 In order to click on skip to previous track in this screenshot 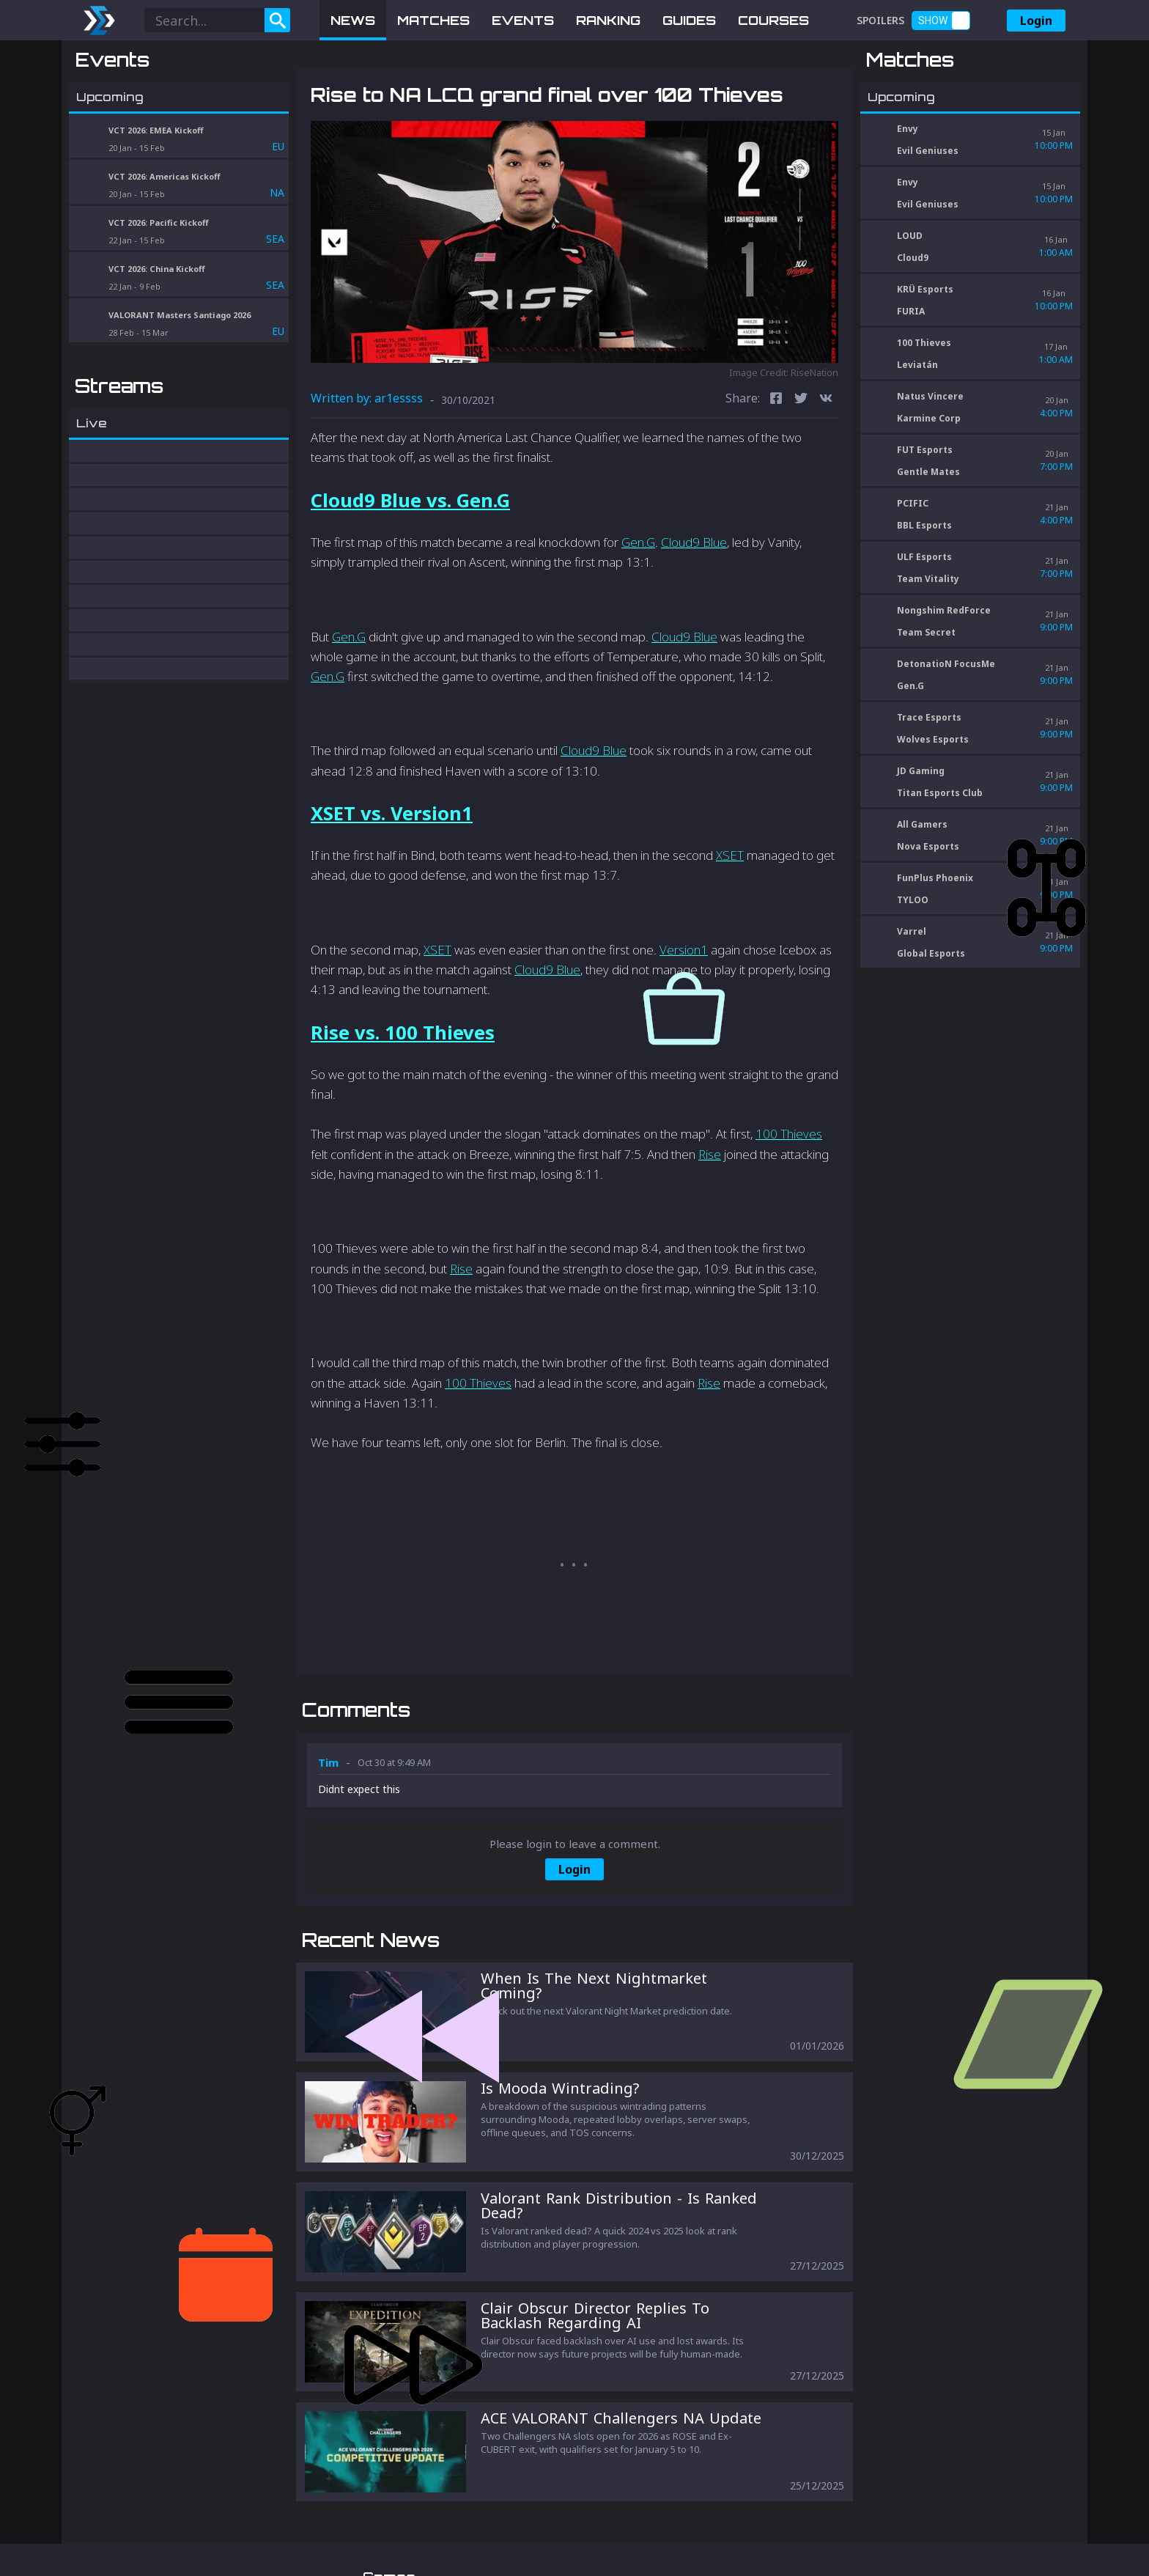, I will do `click(422, 2036)`.